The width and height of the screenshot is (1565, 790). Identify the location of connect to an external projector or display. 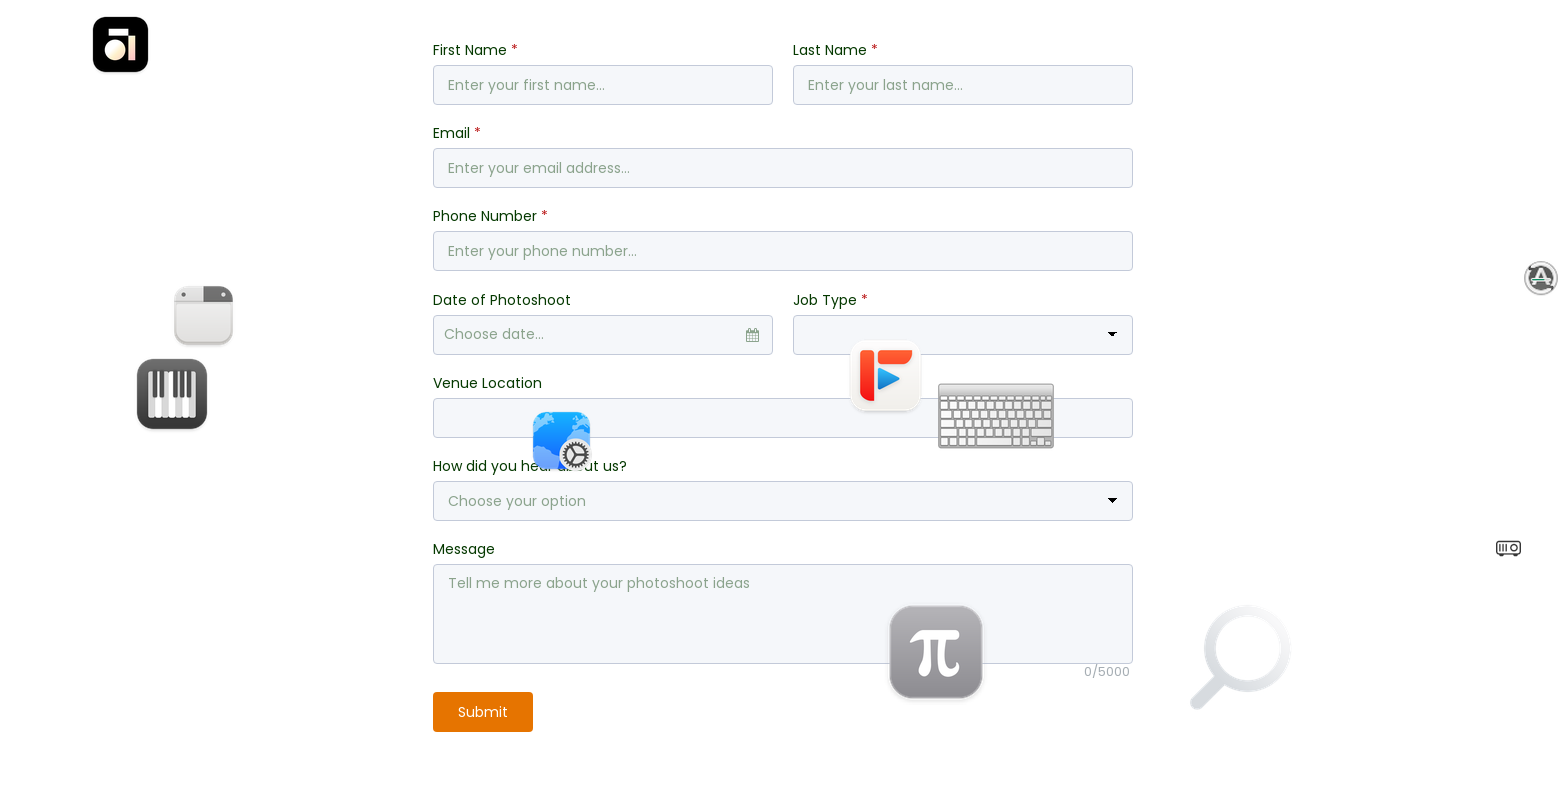
(1508, 548).